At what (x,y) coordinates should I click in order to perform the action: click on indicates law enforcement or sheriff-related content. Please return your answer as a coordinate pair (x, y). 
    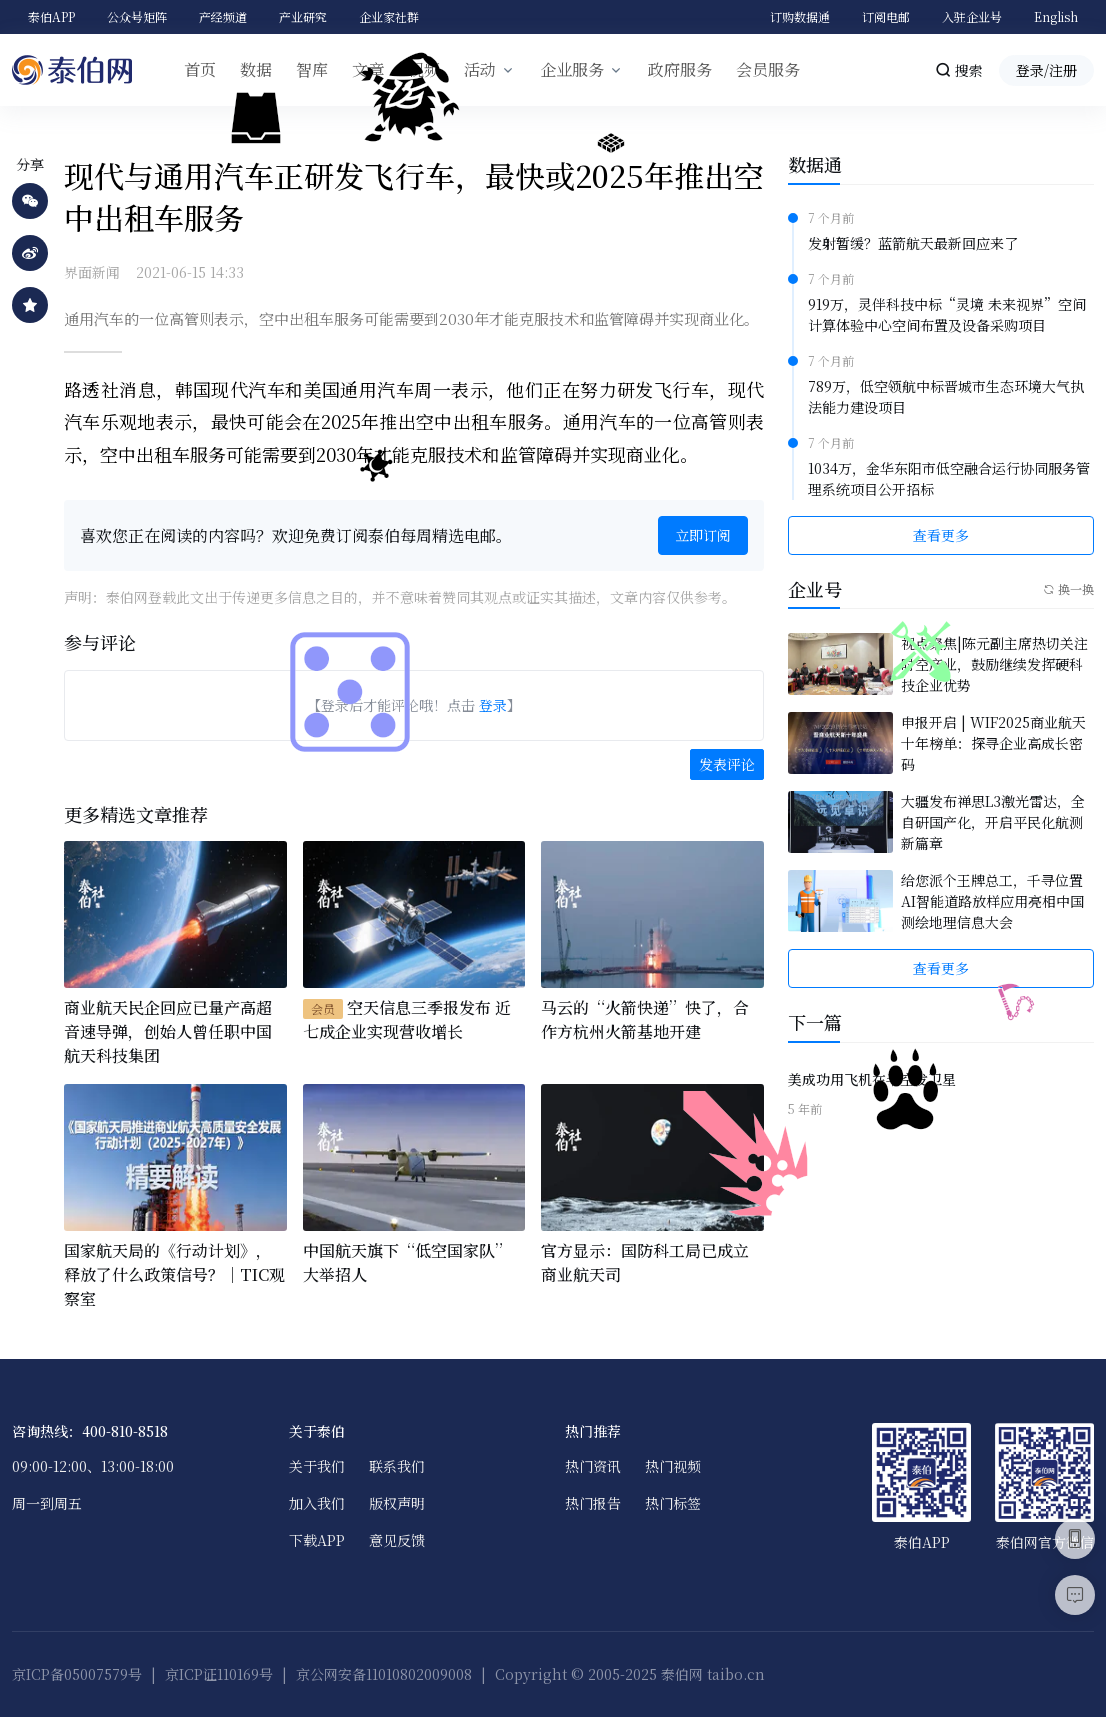
    Looking at the image, I should click on (376, 465).